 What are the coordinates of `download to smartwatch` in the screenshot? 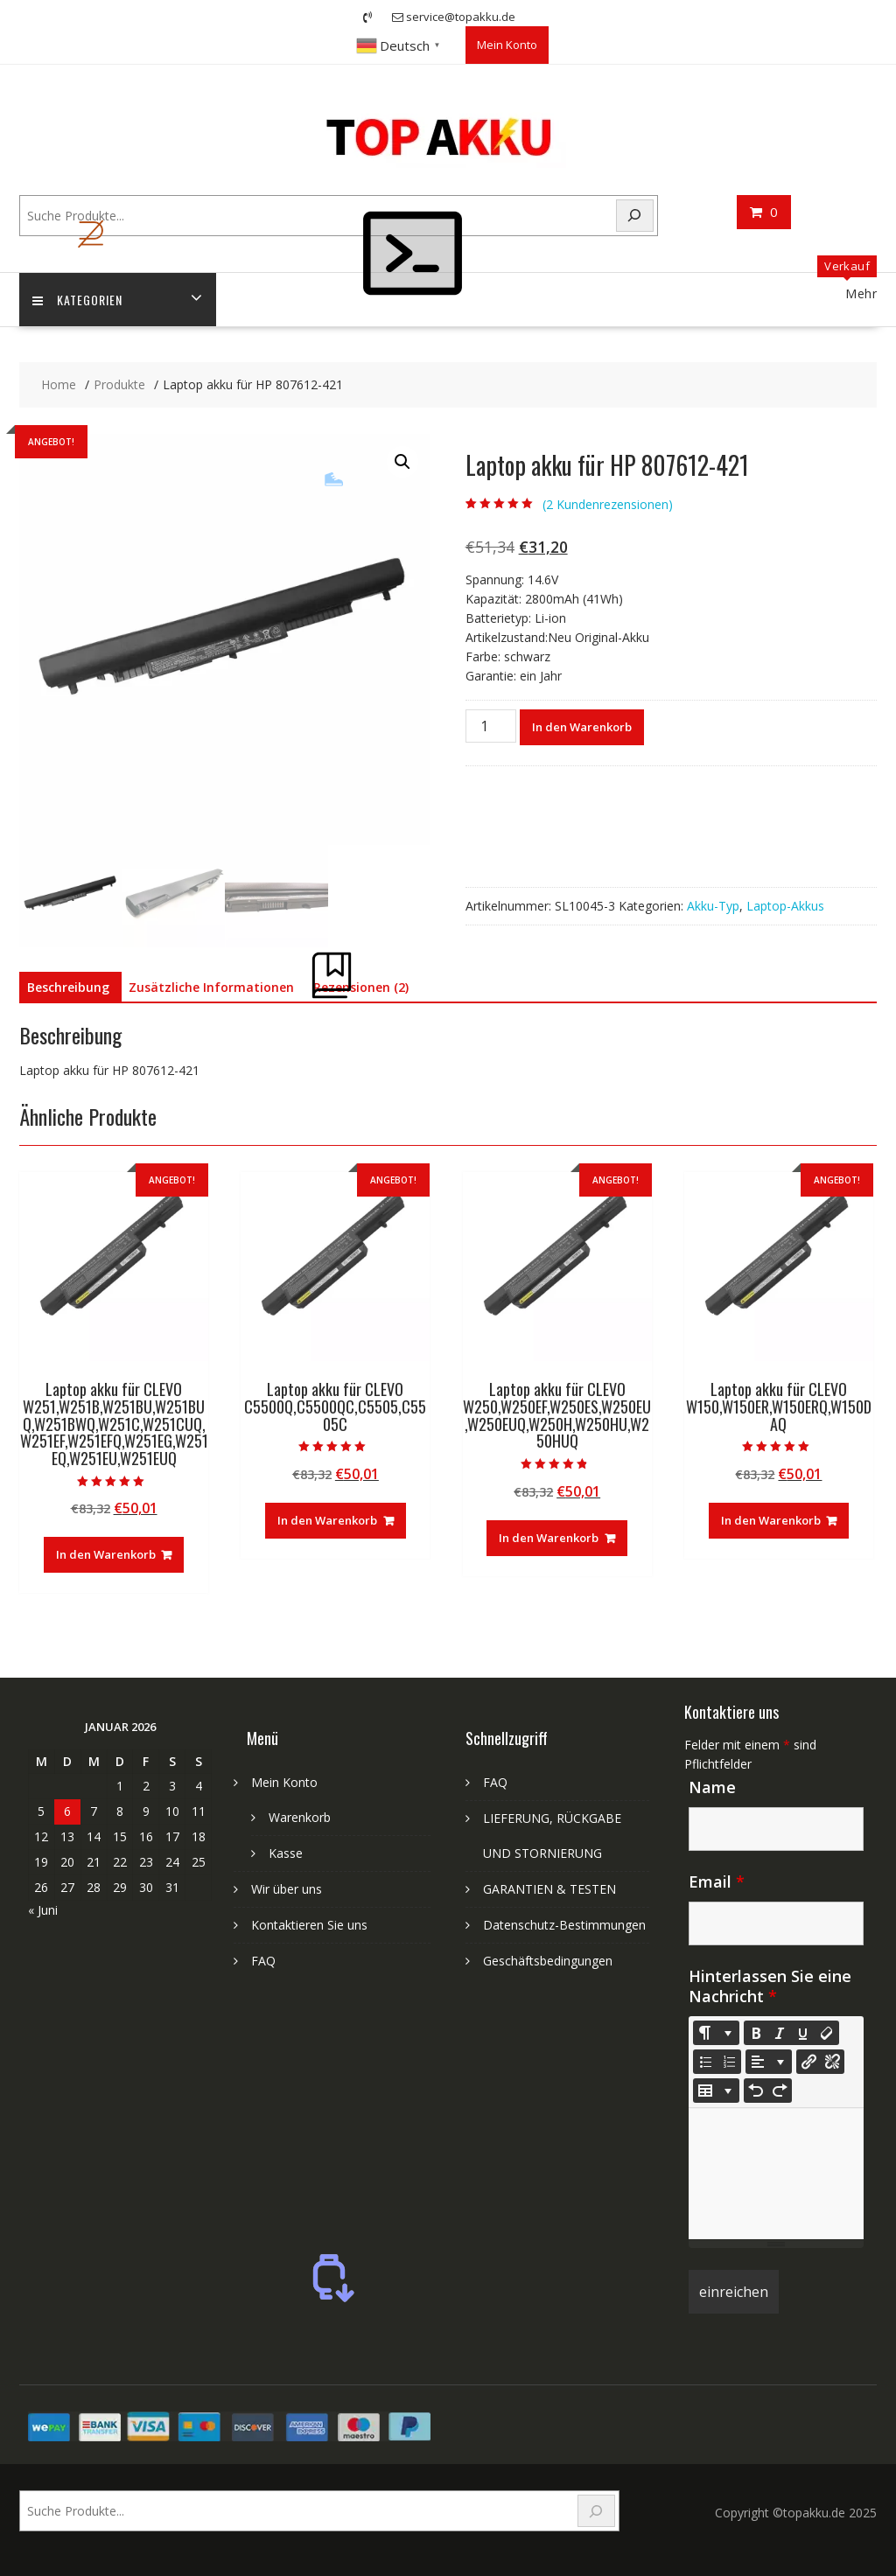 It's located at (329, 2277).